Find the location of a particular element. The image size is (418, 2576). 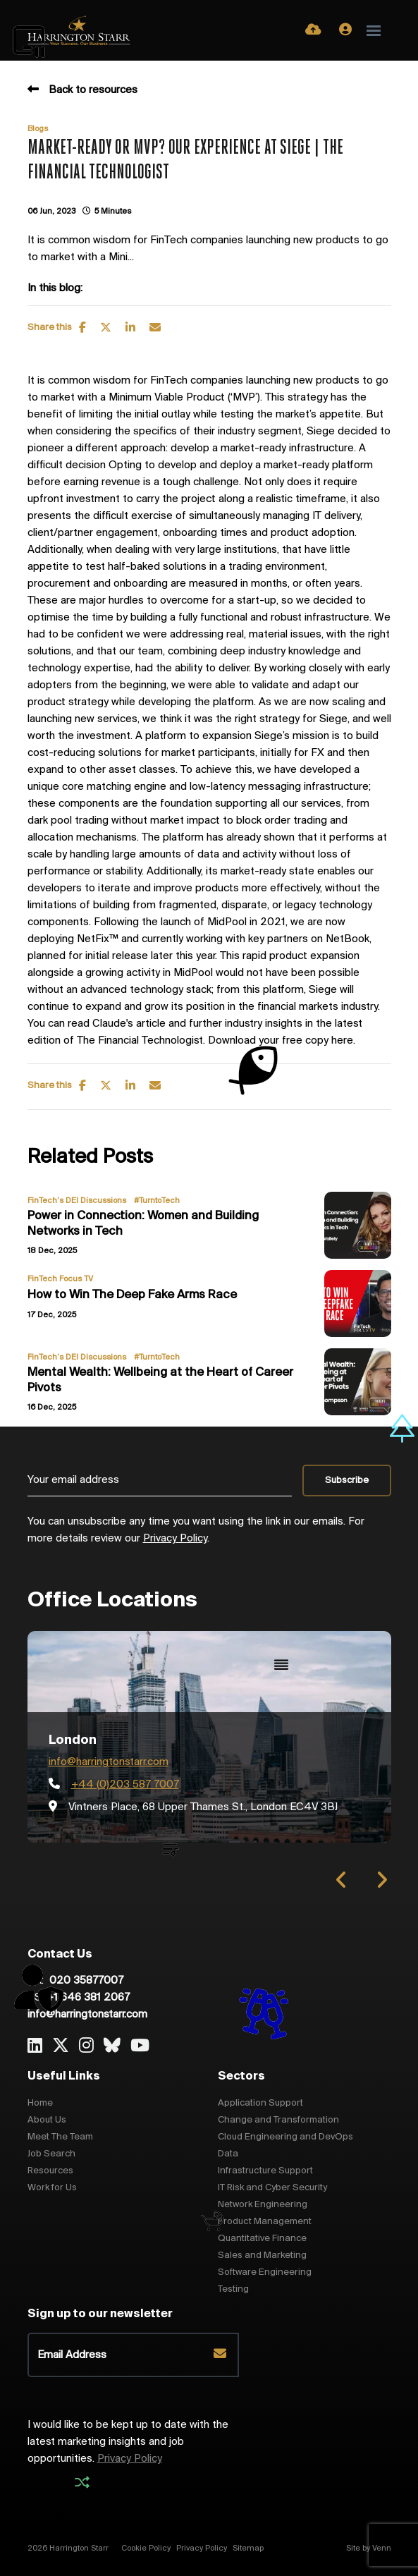

shuffle or randomize playback order is located at coordinates (82, 2482).